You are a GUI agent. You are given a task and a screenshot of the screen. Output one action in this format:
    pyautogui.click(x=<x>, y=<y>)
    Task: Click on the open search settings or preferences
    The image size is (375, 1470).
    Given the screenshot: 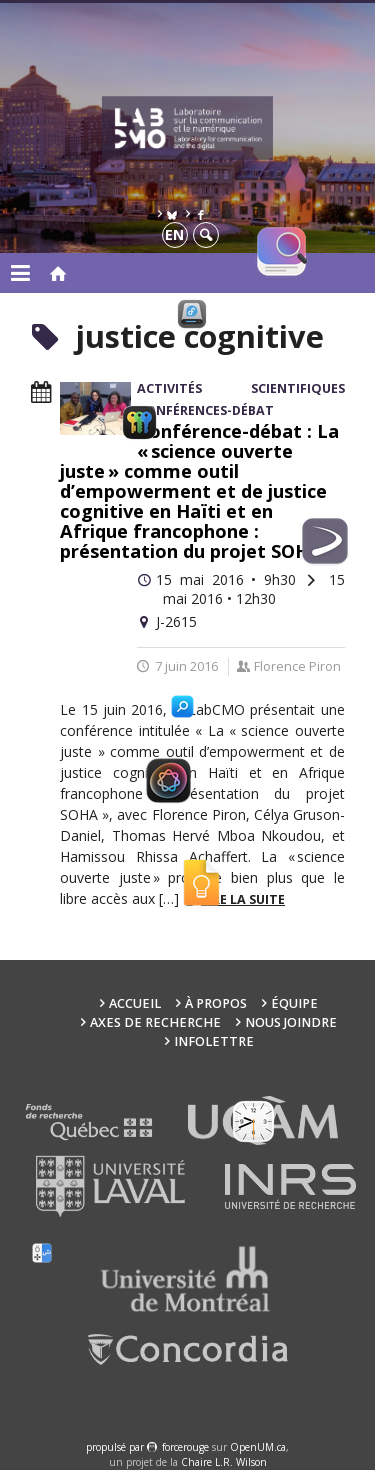 What is the action you would take?
    pyautogui.click(x=182, y=706)
    